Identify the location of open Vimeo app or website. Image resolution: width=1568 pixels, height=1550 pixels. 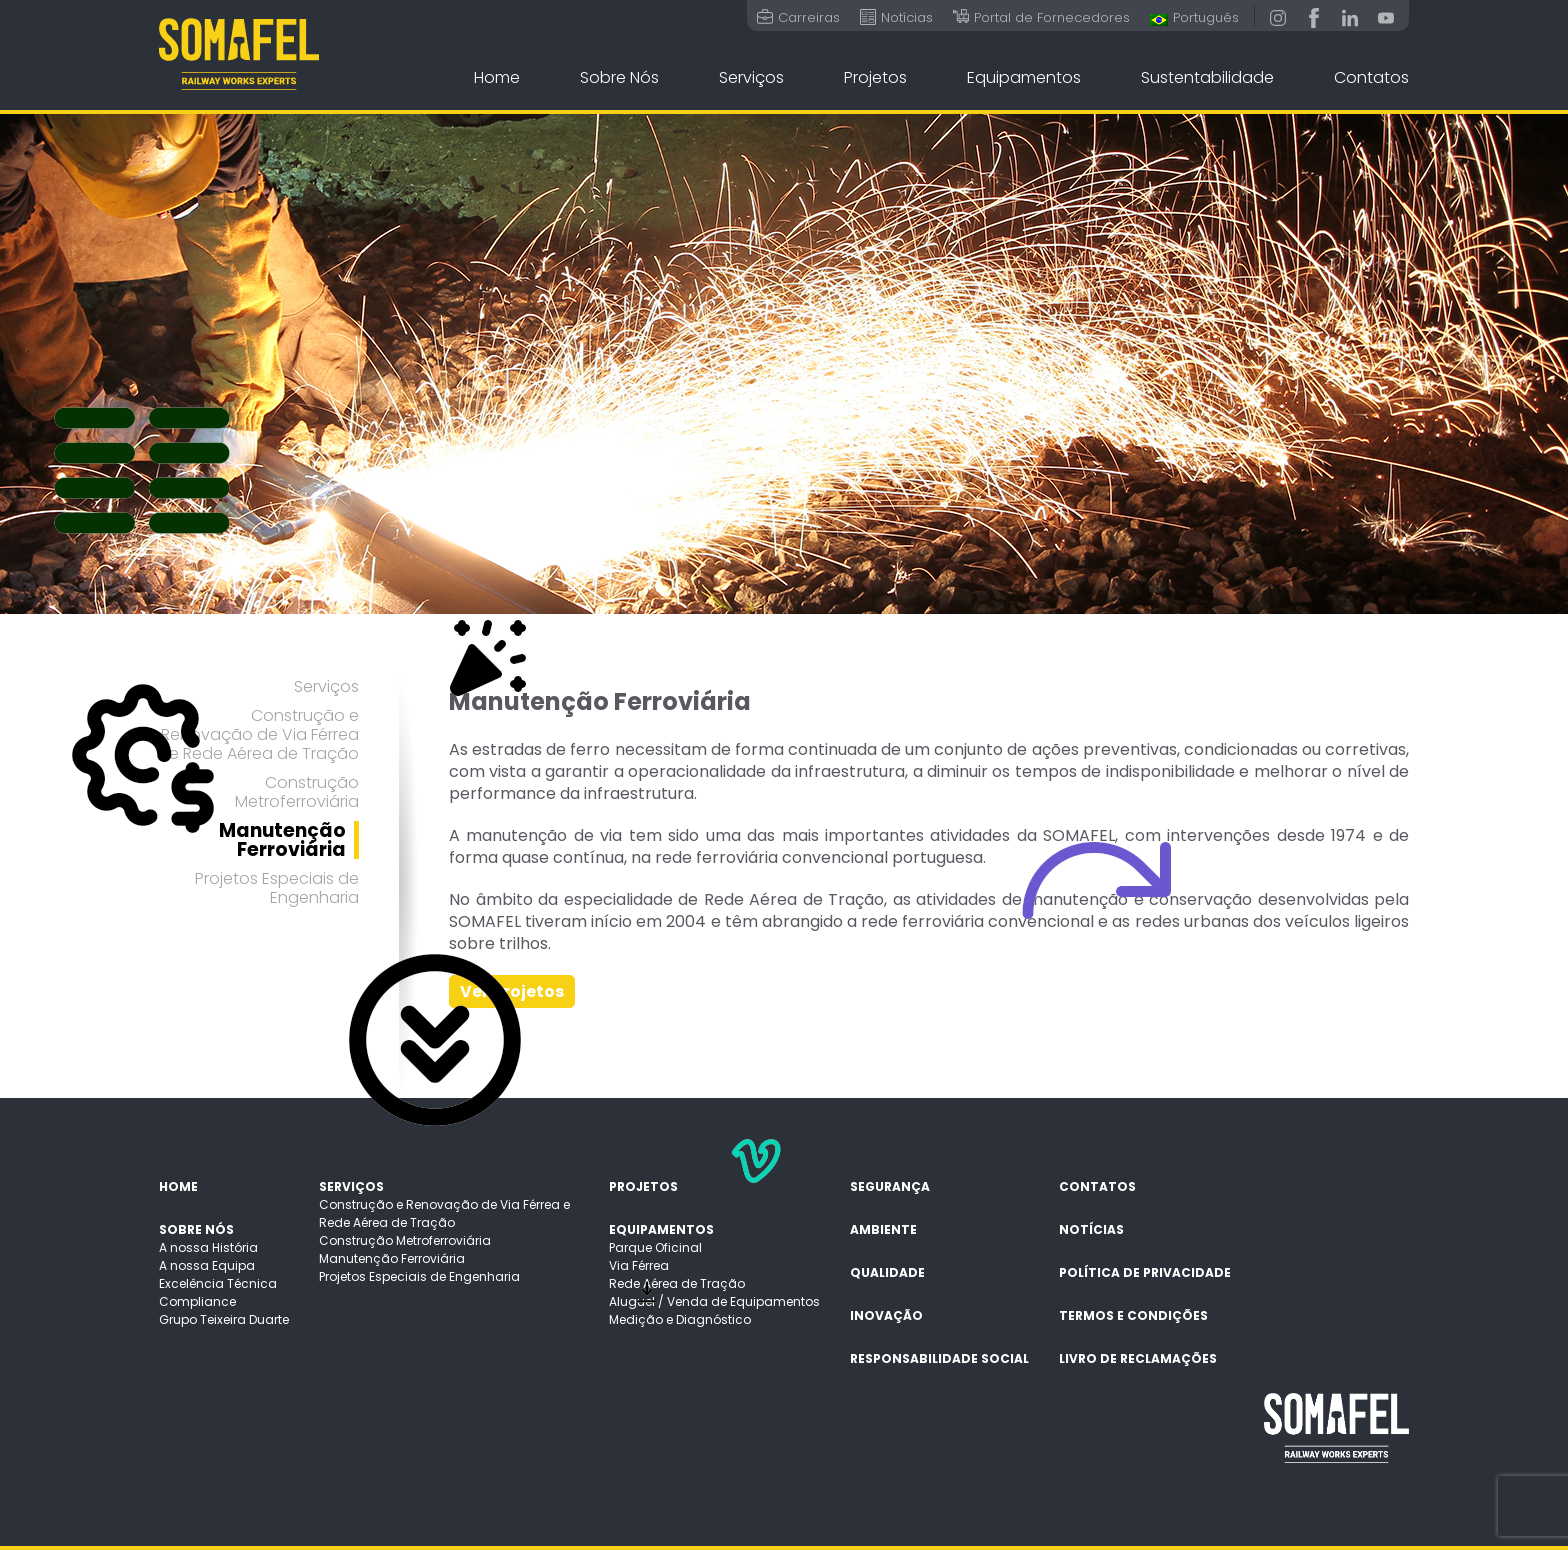
(756, 1161).